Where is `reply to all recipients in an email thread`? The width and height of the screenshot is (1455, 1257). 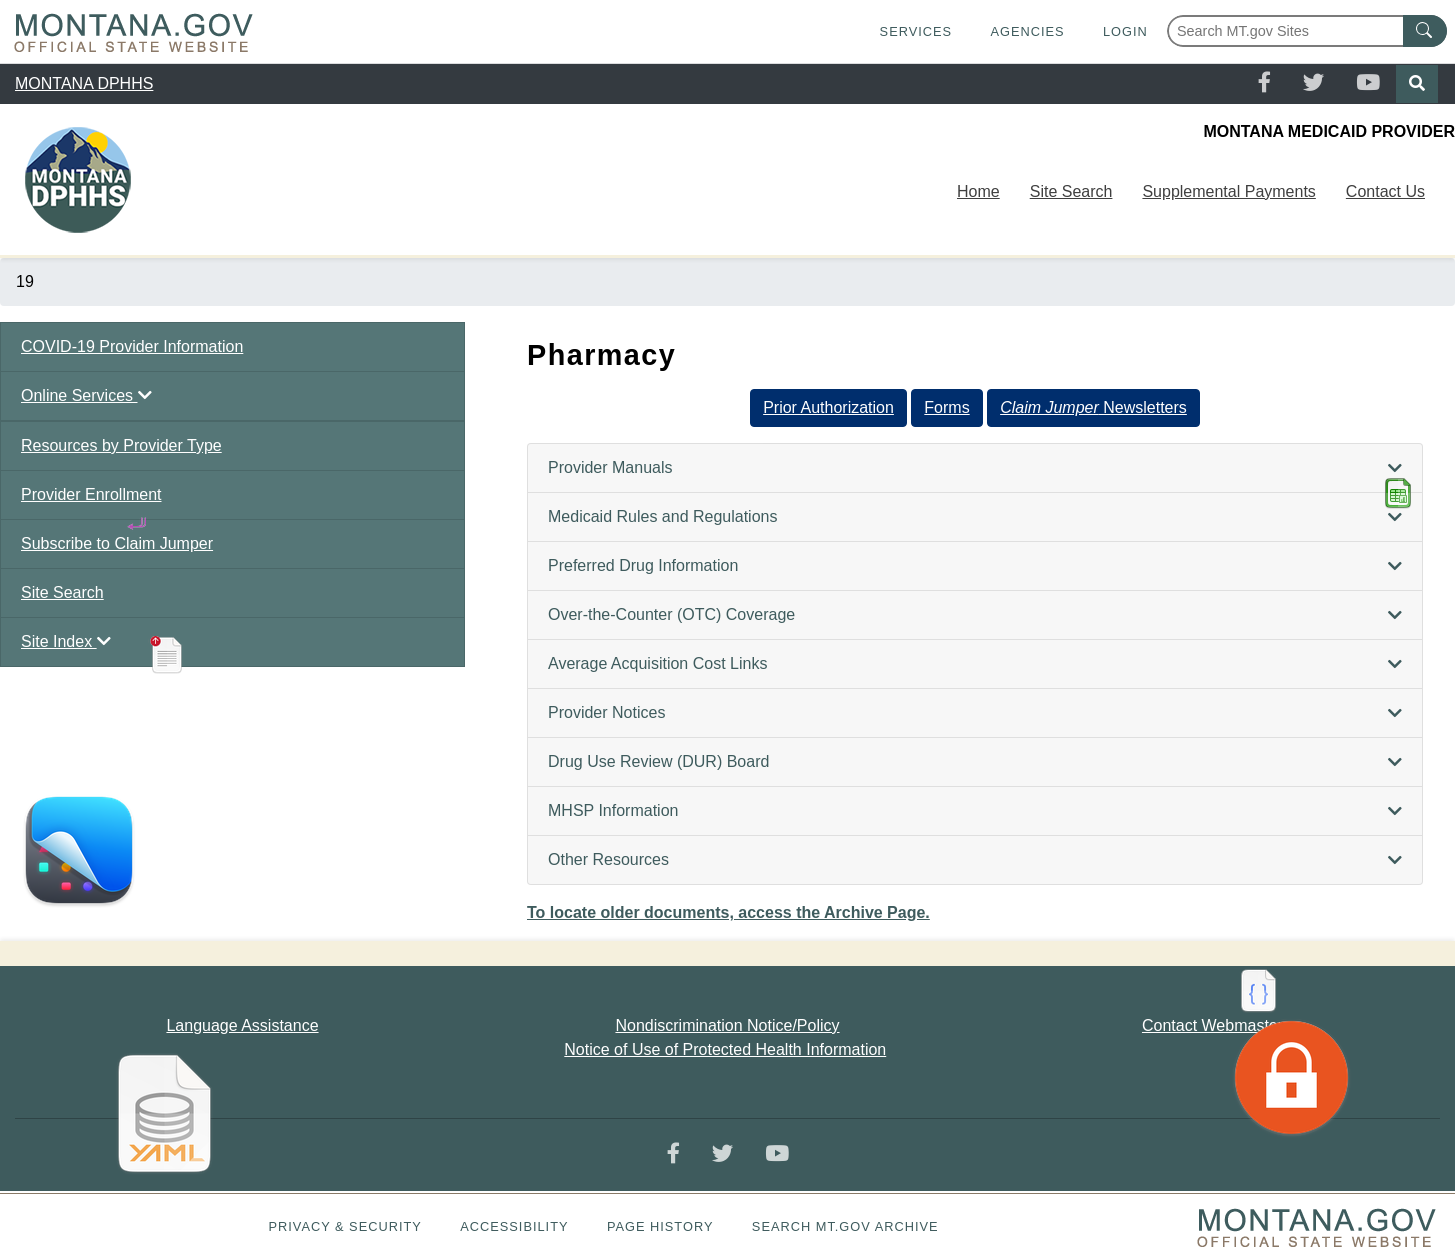 reply to all recipients in an email thread is located at coordinates (136, 522).